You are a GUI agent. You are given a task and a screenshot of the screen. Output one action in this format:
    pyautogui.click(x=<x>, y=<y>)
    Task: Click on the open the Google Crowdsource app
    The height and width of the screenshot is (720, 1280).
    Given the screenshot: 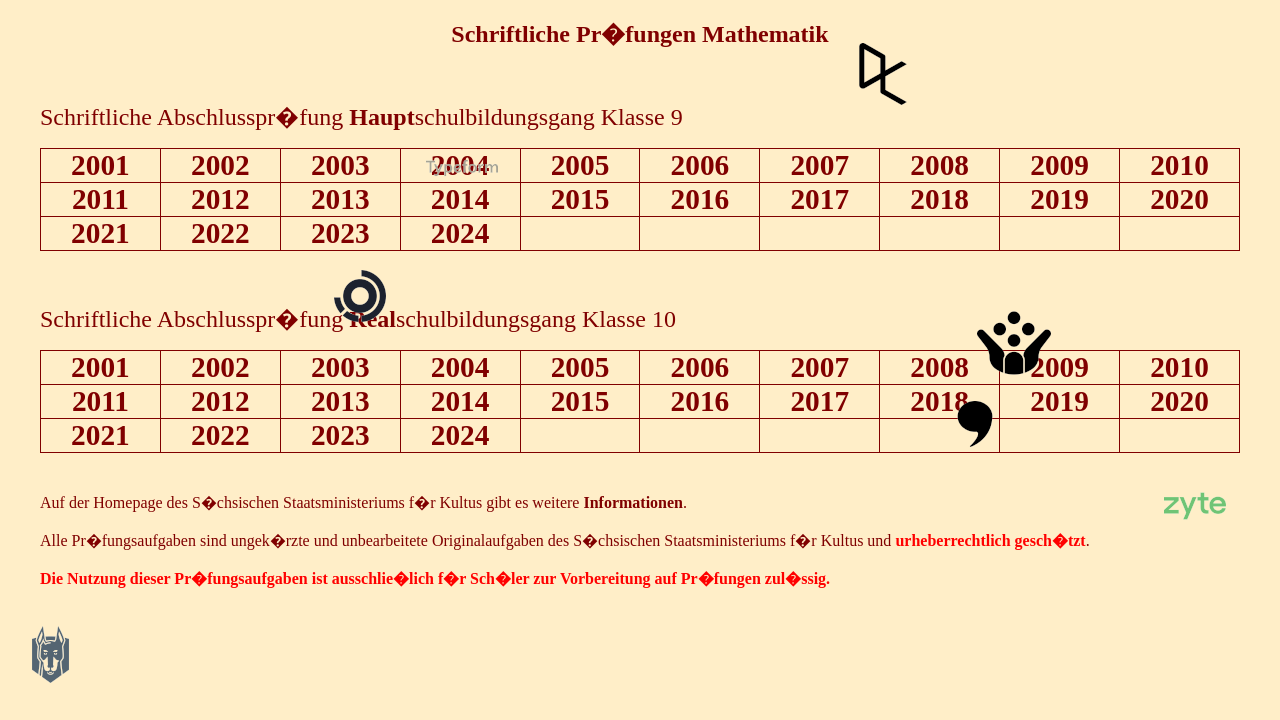 What is the action you would take?
    pyautogui.click(x=1014, y=343)
    